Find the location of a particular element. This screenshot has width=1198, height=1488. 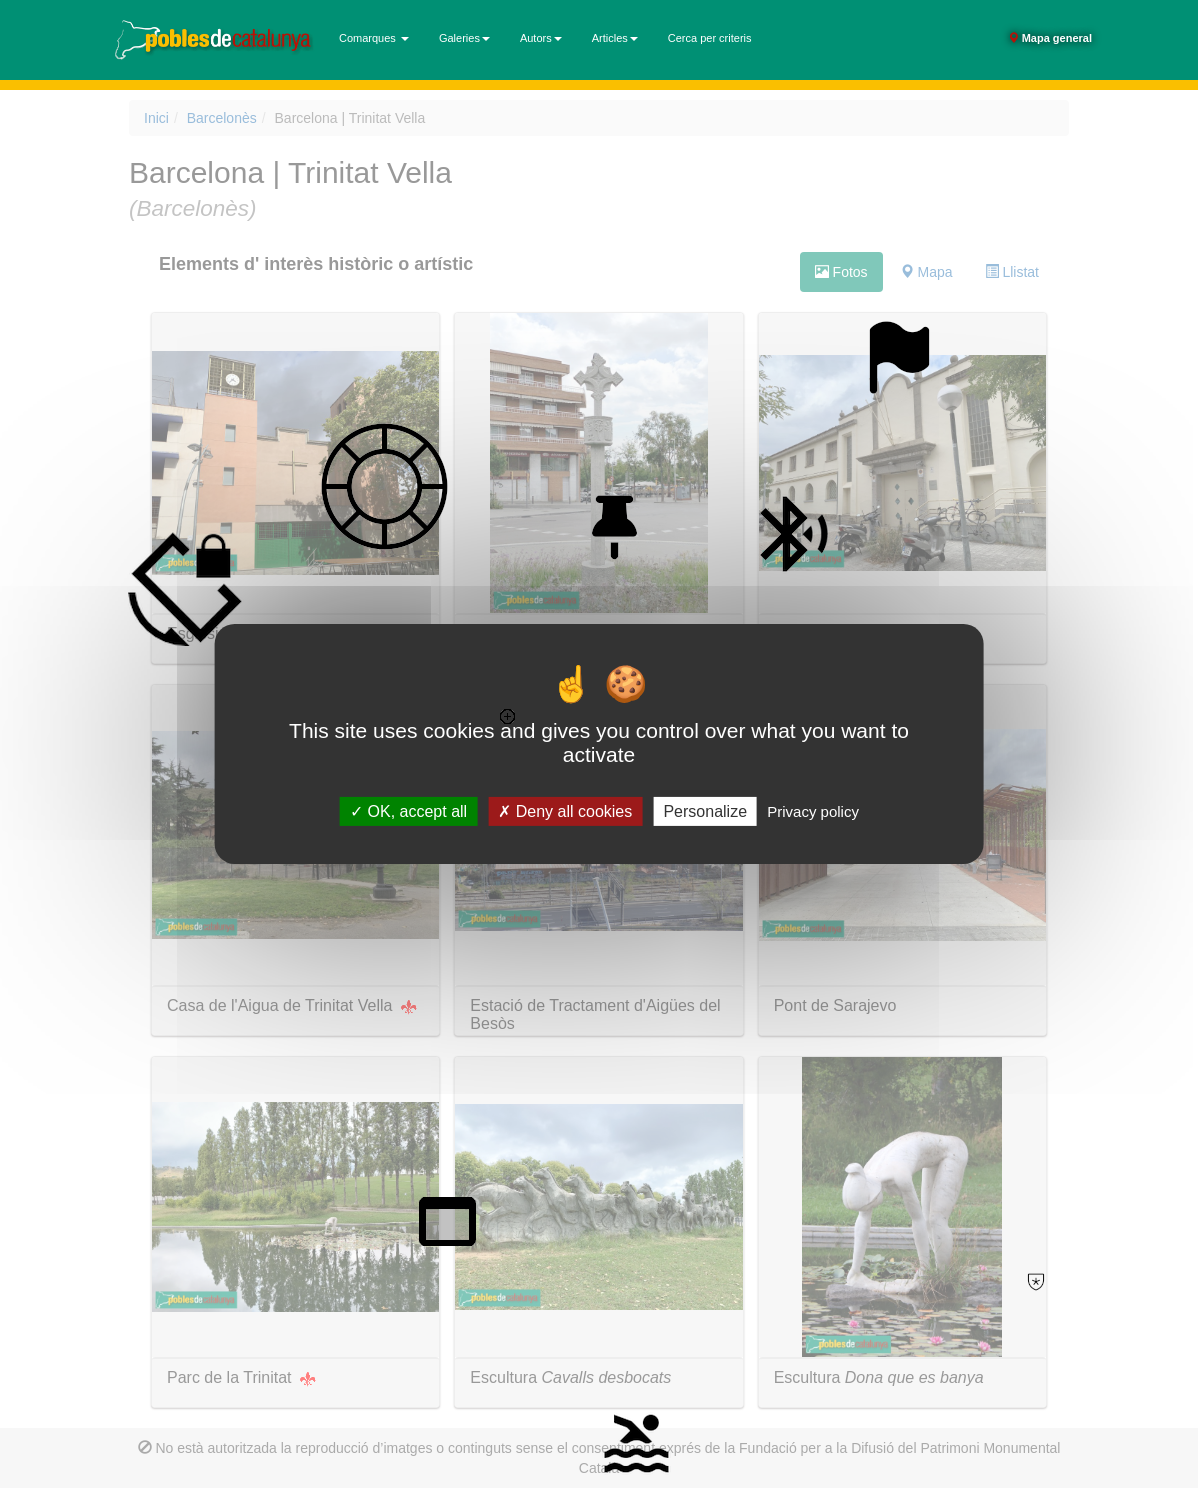

lock screen rotation to current orientation is located at coordinates (186, 587).